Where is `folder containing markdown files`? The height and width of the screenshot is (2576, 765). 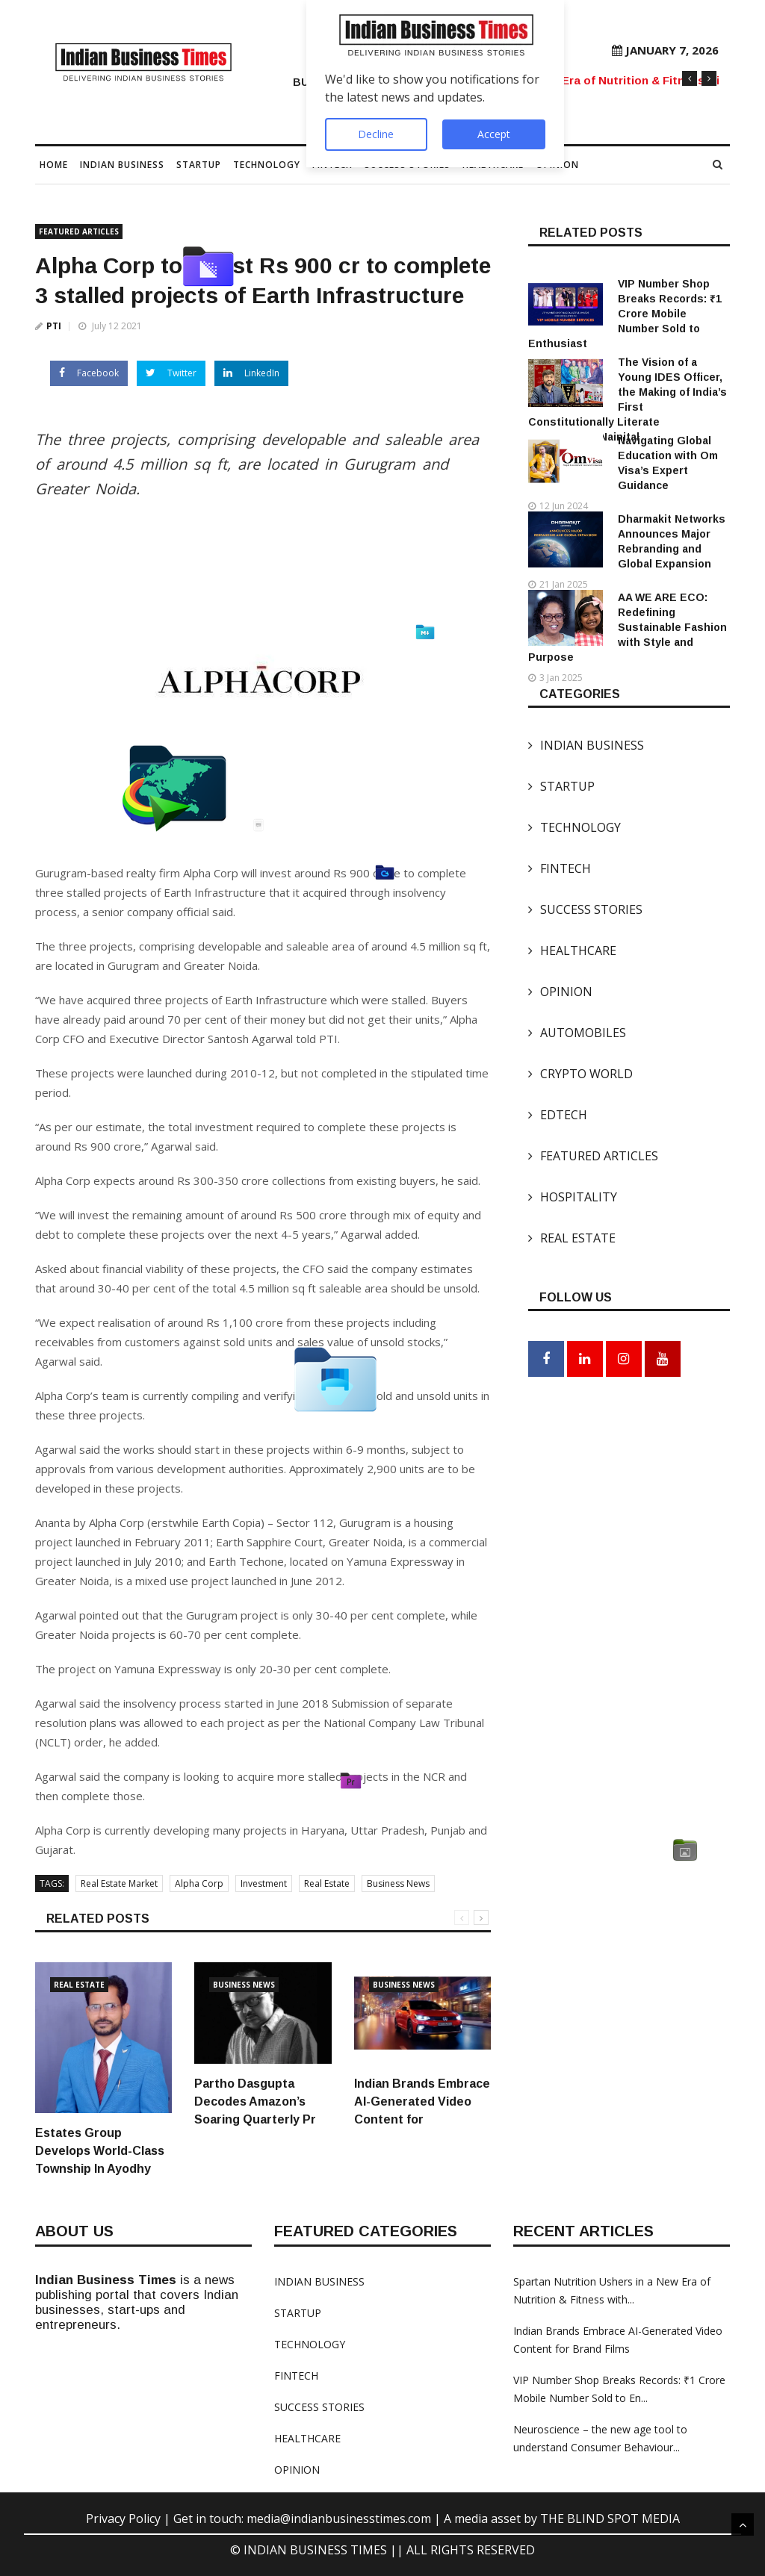 folder containing markdown files is located at coordinates (425, 632).